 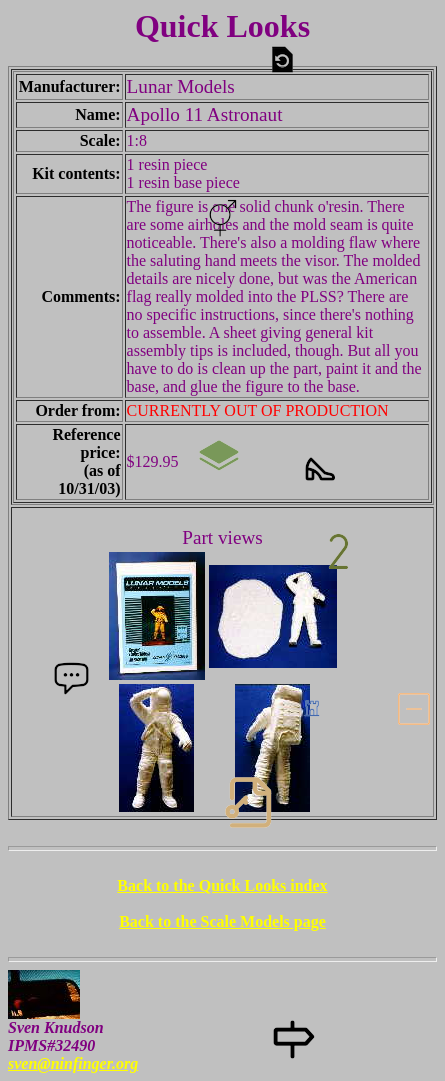 What do you see at coordinates (282, 59) in the screenshot?
I see `restore a previous version of a document` at bounding box center [282, 59].